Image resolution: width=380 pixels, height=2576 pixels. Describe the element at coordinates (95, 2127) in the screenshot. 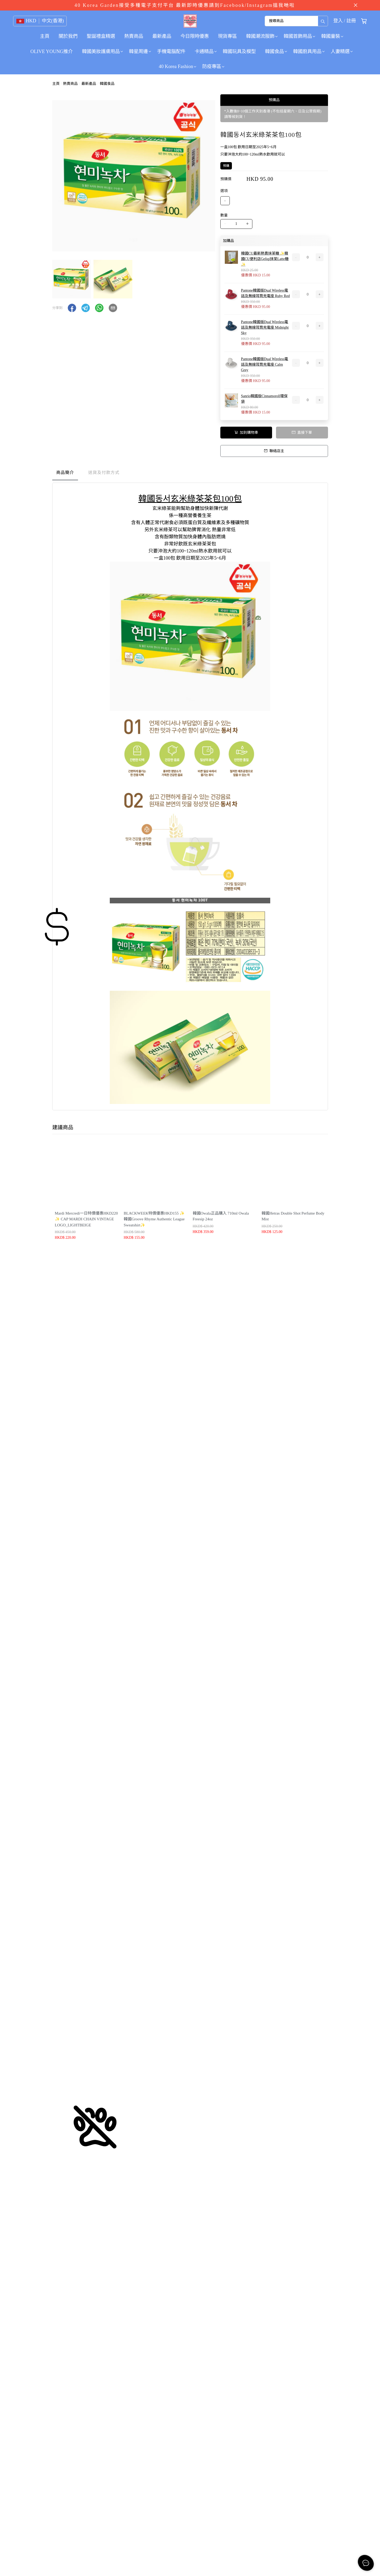

I see `disable pet-friendly filter` at that location.